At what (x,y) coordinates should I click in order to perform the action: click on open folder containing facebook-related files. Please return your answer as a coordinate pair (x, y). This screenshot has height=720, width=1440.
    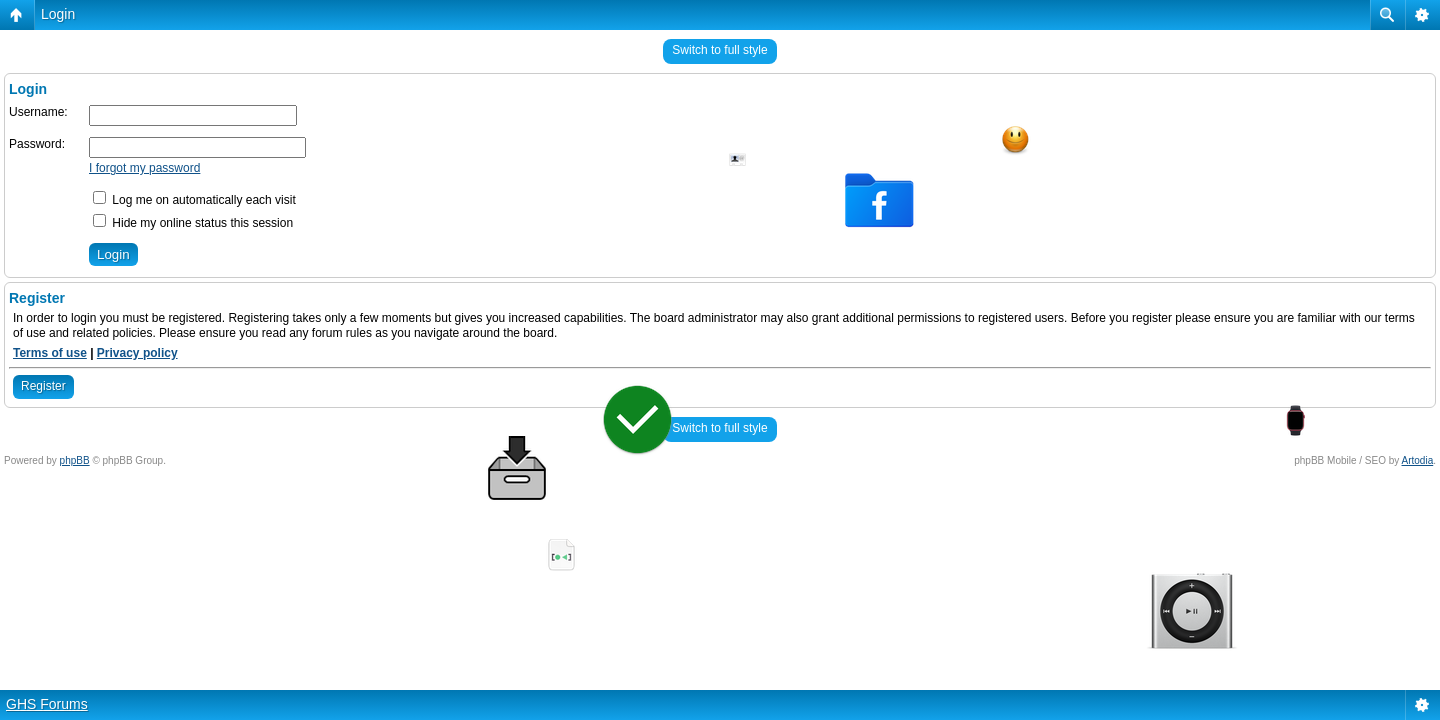
    Looking at the image, I should click on (879, 202).